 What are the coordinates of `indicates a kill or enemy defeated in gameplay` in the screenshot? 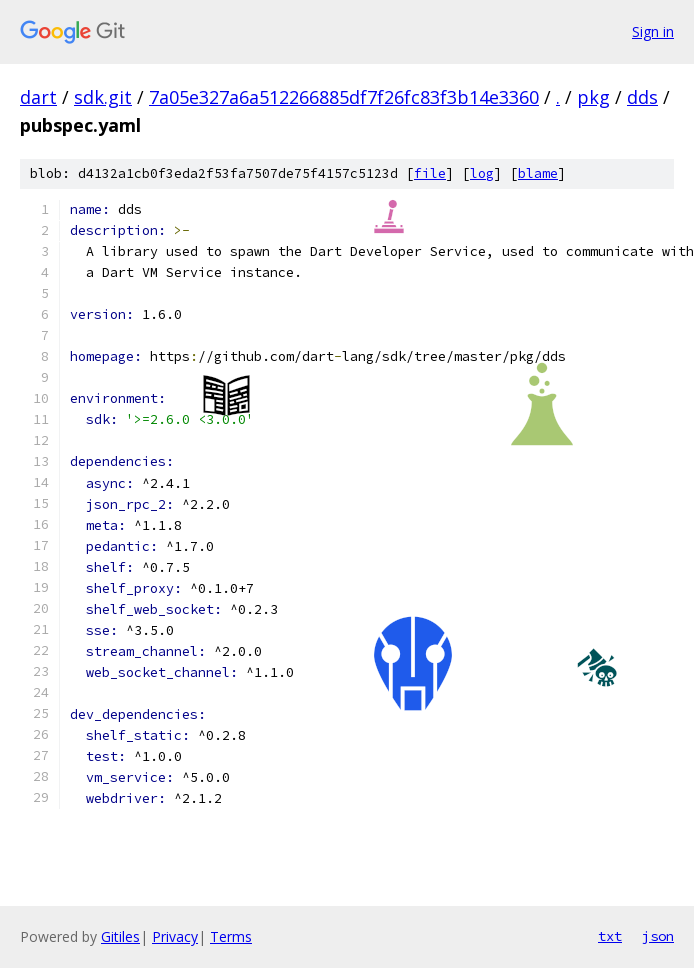 It's located at (597, 667).